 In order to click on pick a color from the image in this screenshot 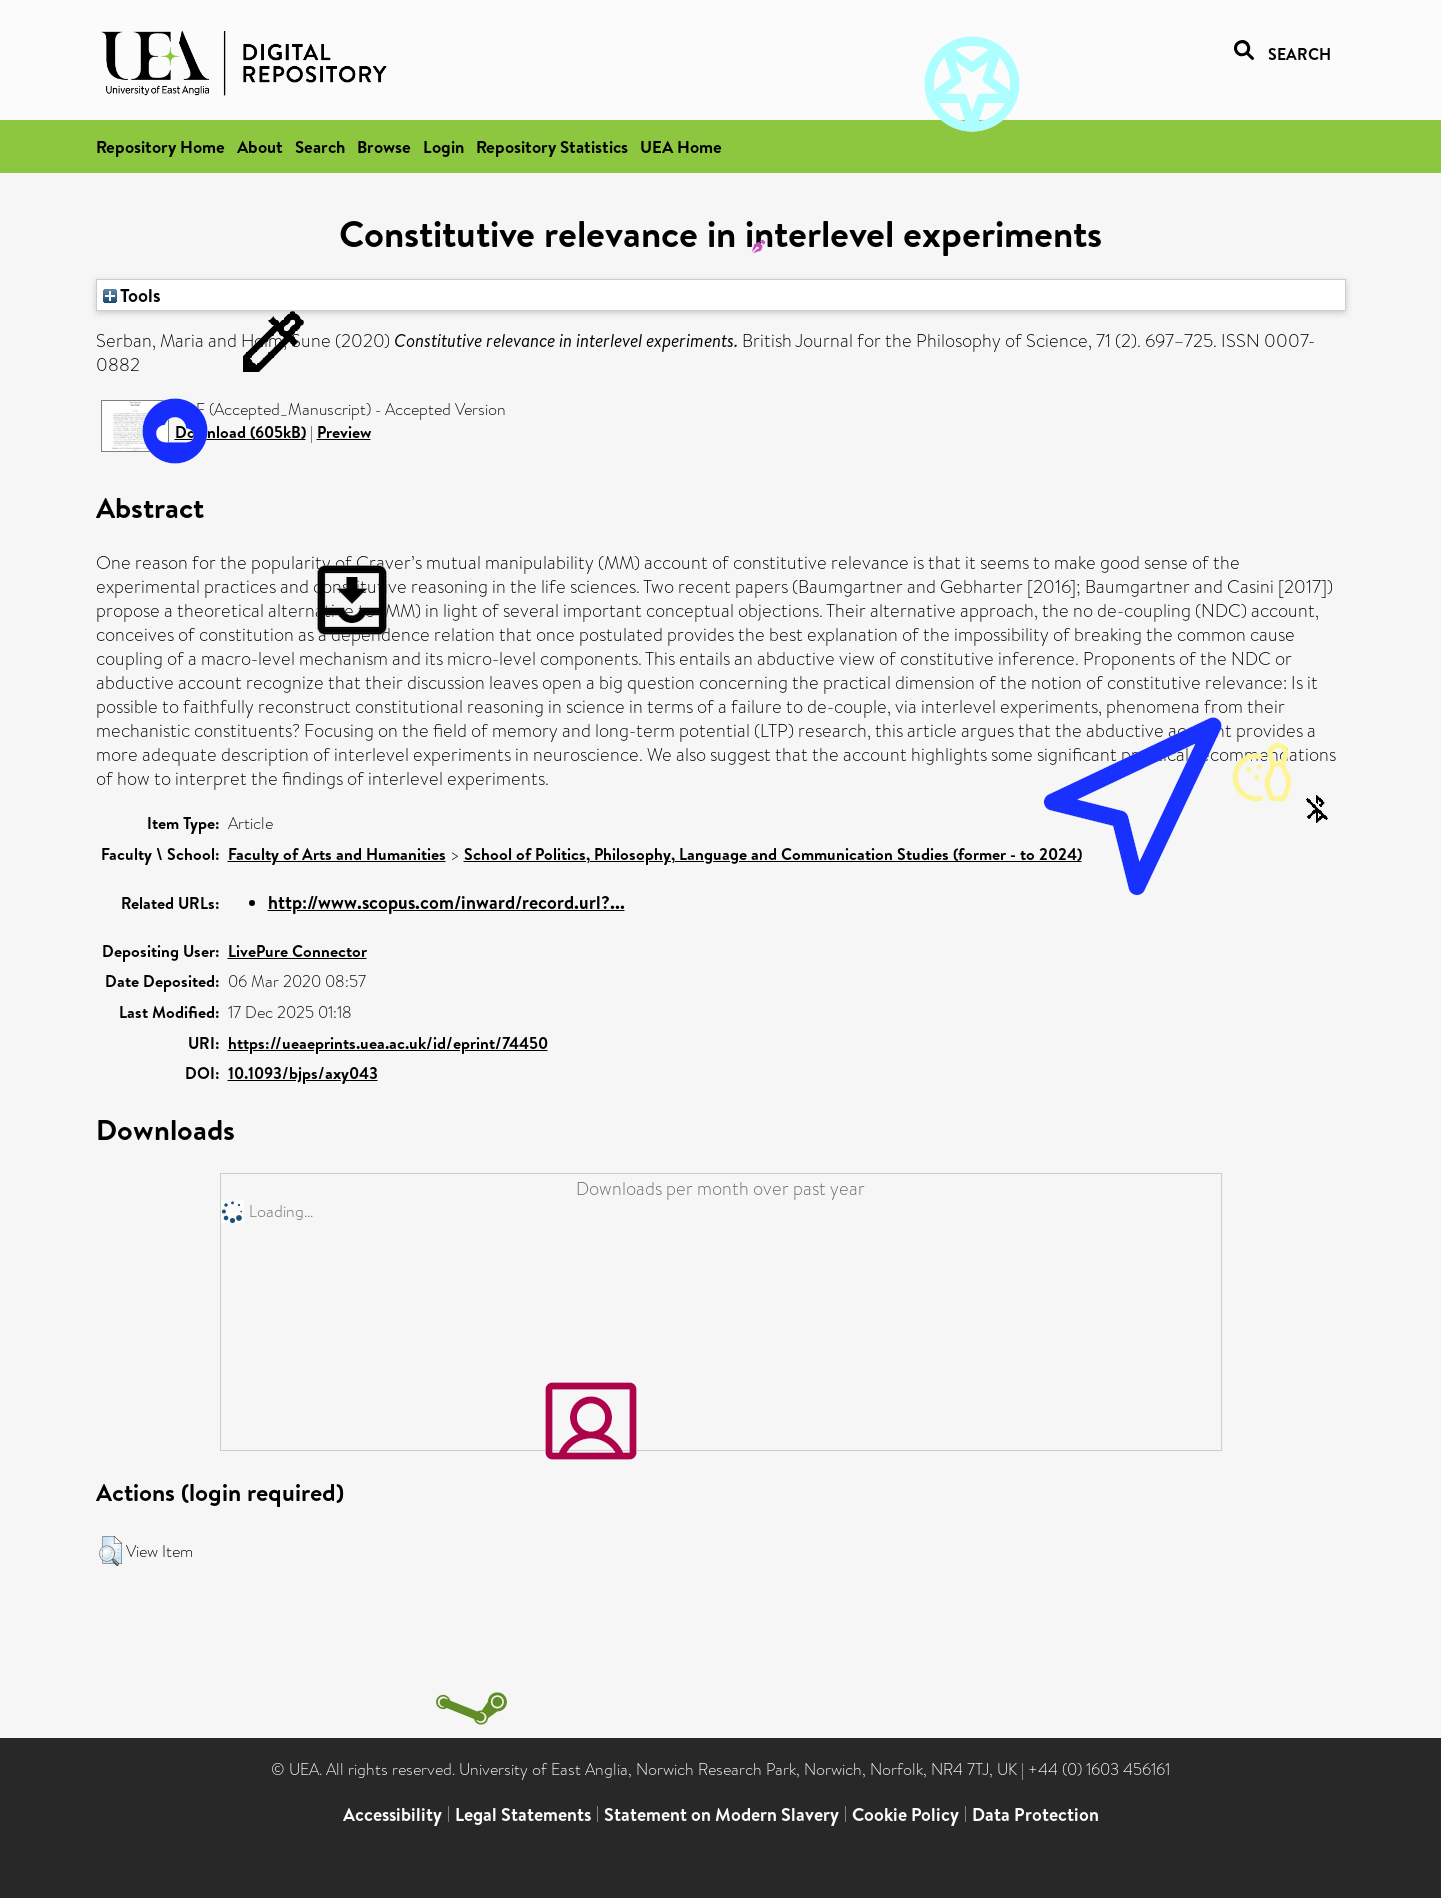, I will do `click(273, 341)`.